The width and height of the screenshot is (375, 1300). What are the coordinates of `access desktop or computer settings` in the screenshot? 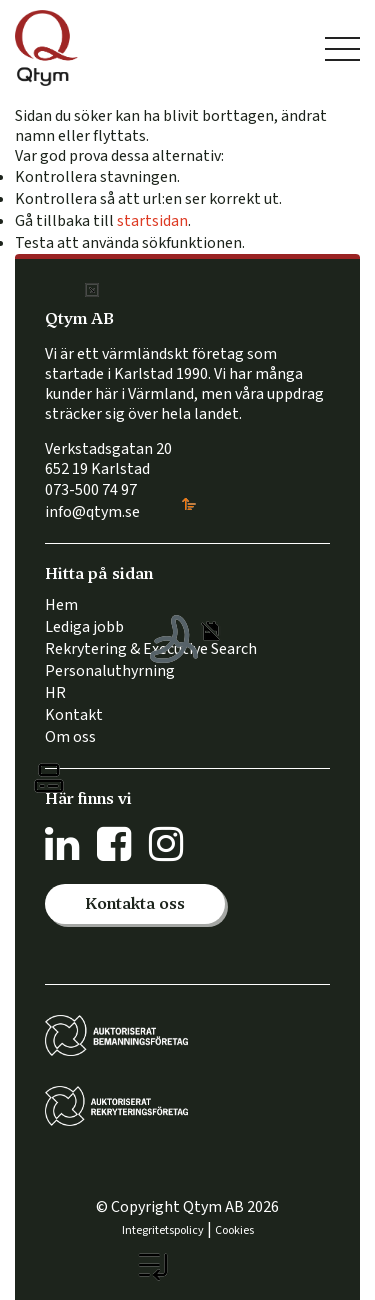 It's located at (49, 778).